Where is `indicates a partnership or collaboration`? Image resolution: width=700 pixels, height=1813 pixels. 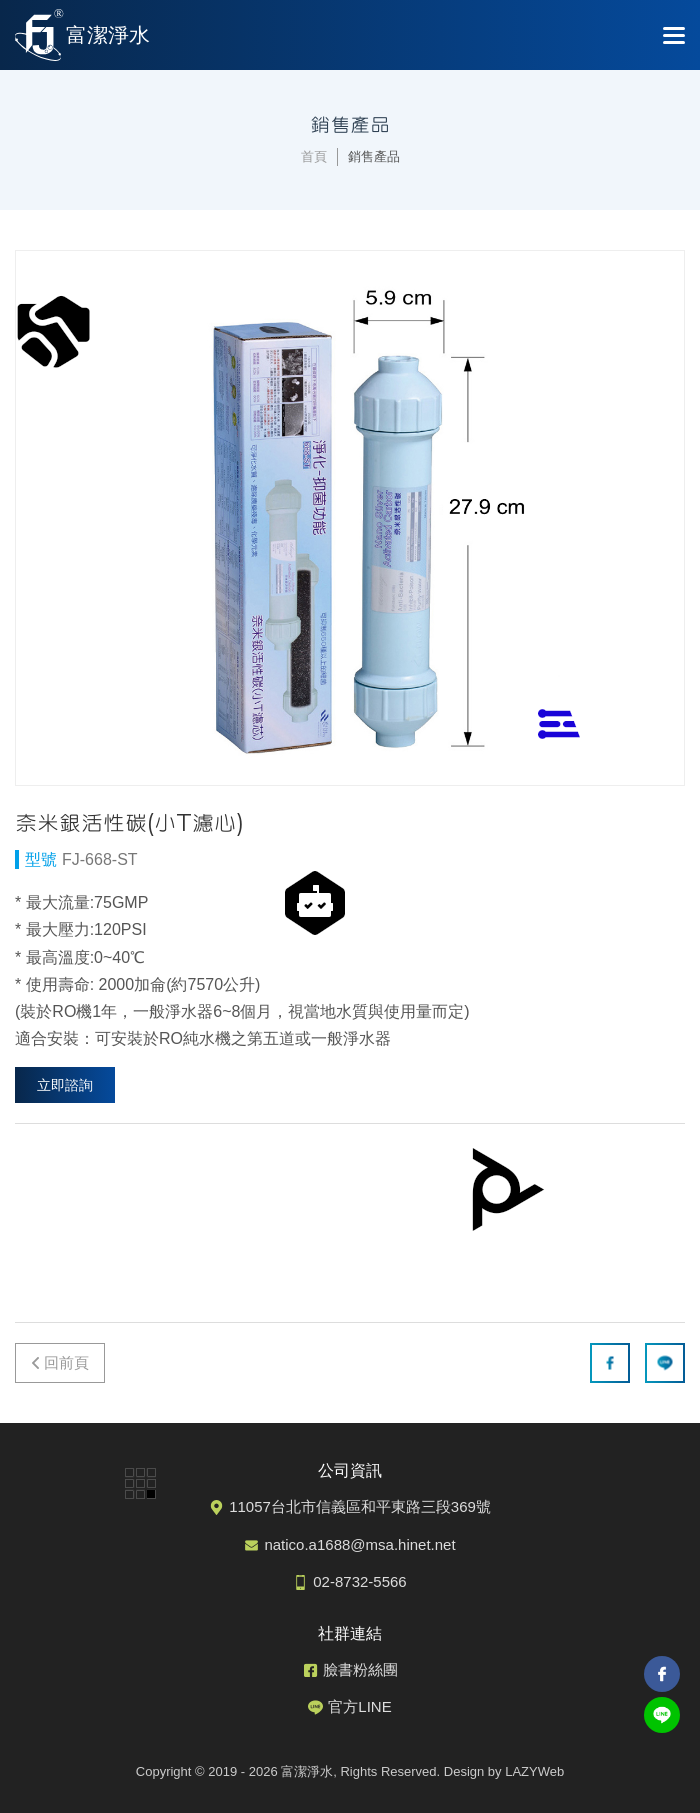
indicates a partnership or collaboration is located at coordinates (55, 330).